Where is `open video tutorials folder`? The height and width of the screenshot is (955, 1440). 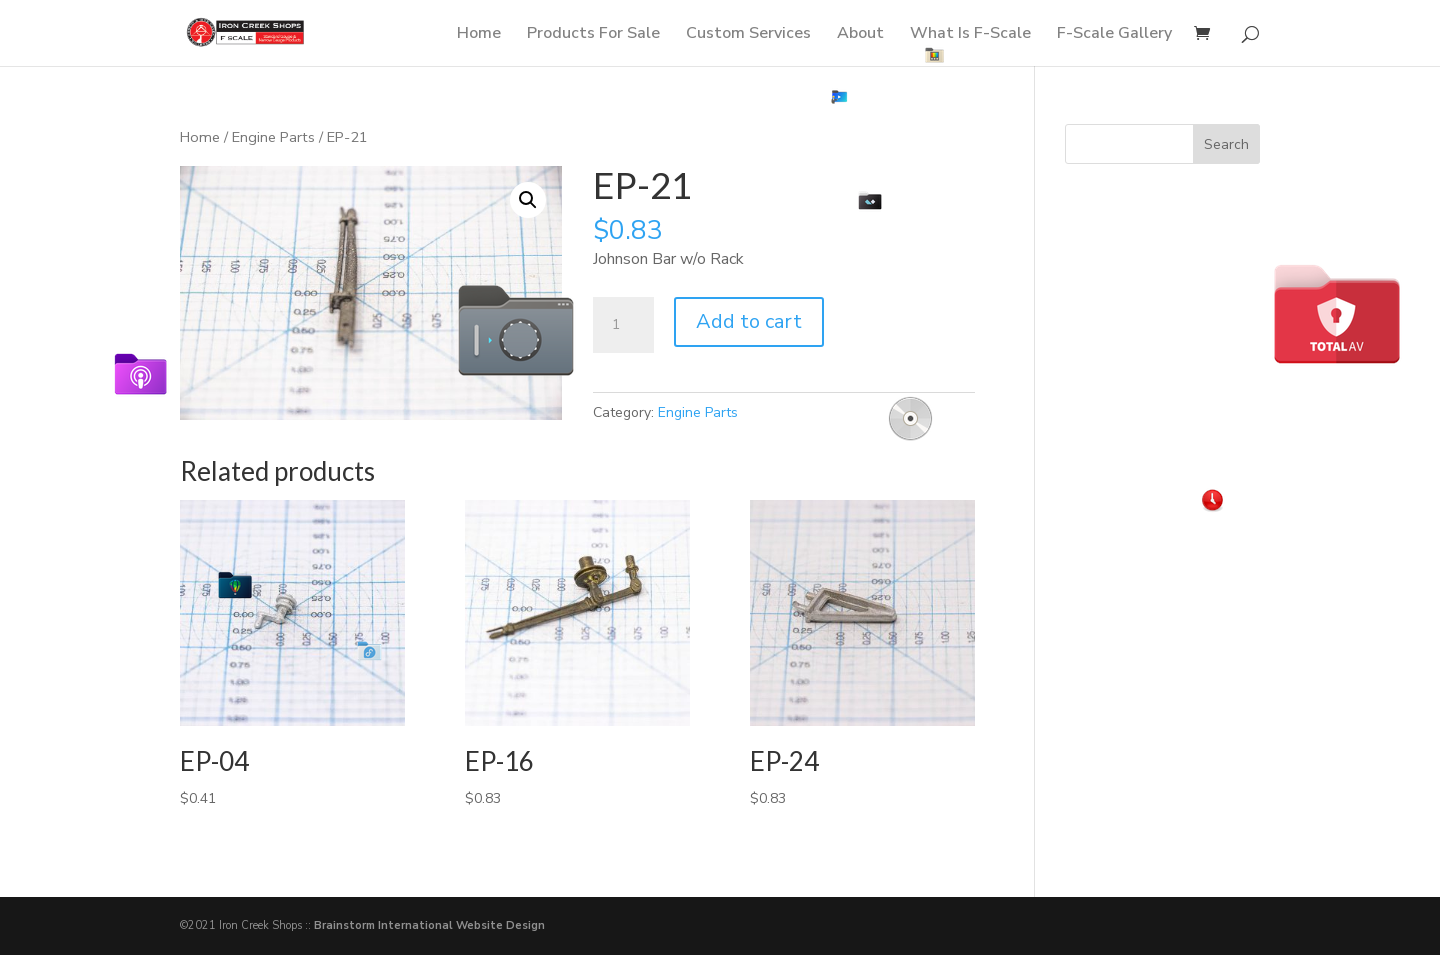 open video tutorials folder is located at coordinates (839, 96).